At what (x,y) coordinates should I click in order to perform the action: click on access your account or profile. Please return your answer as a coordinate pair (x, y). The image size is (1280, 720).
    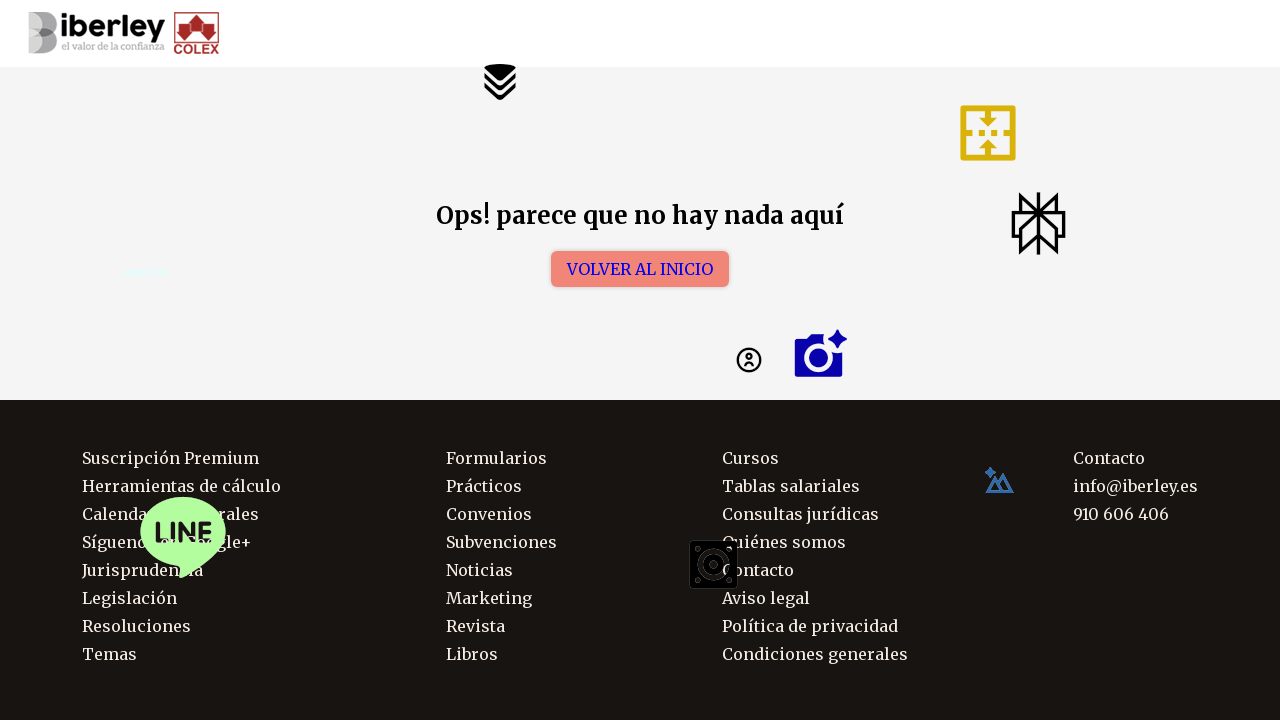
    Looking at the image, I should click on (749, 360).